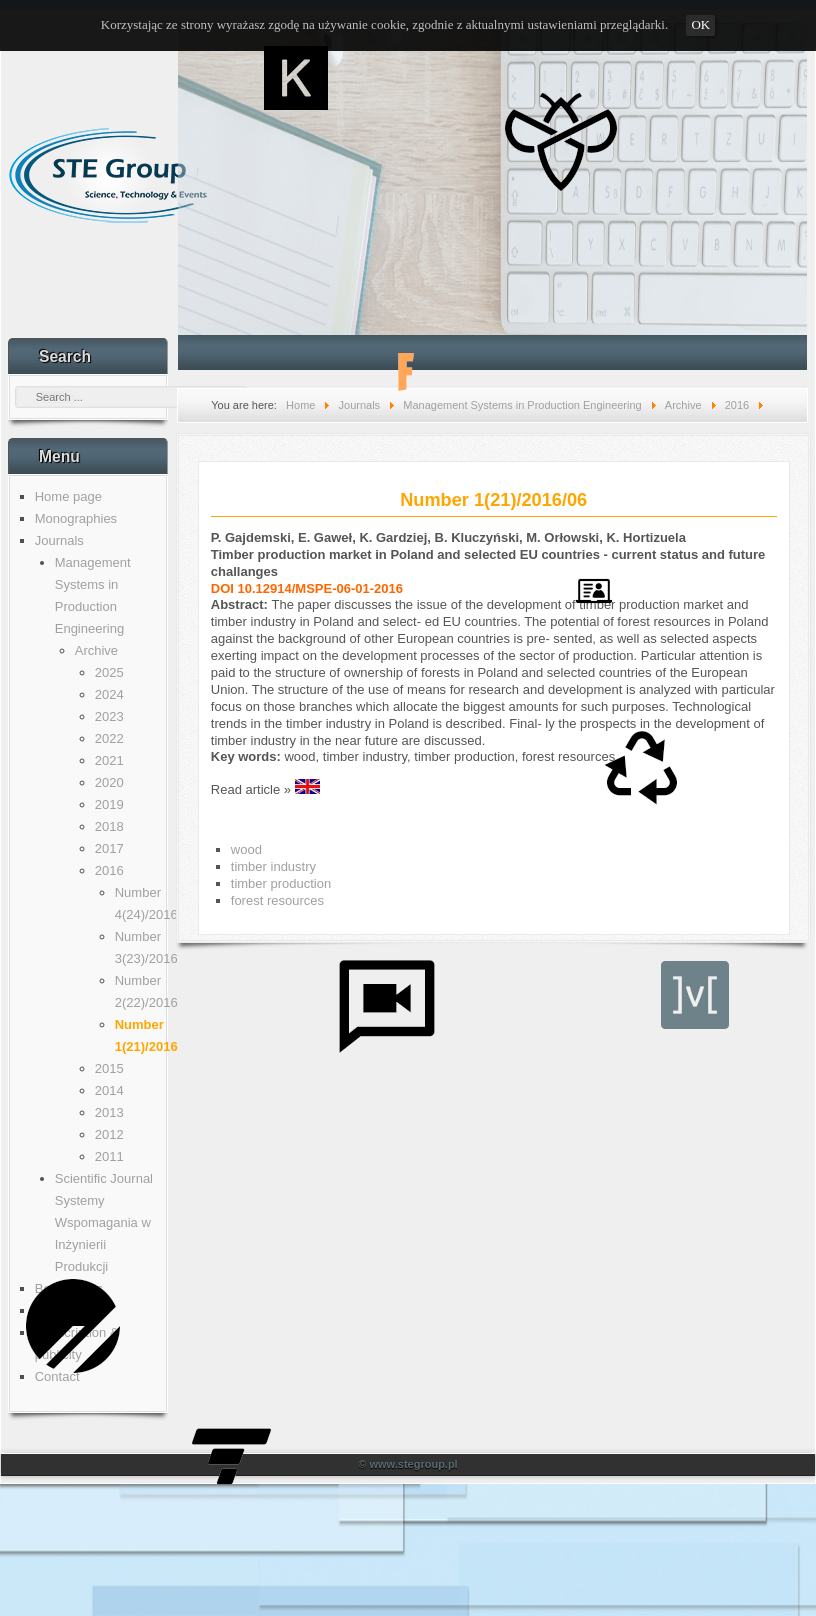  What do you see at coordinates (387, 1003) in the screenshot?
I see `start a video chat conversation` at bounding box center [387, 1003].